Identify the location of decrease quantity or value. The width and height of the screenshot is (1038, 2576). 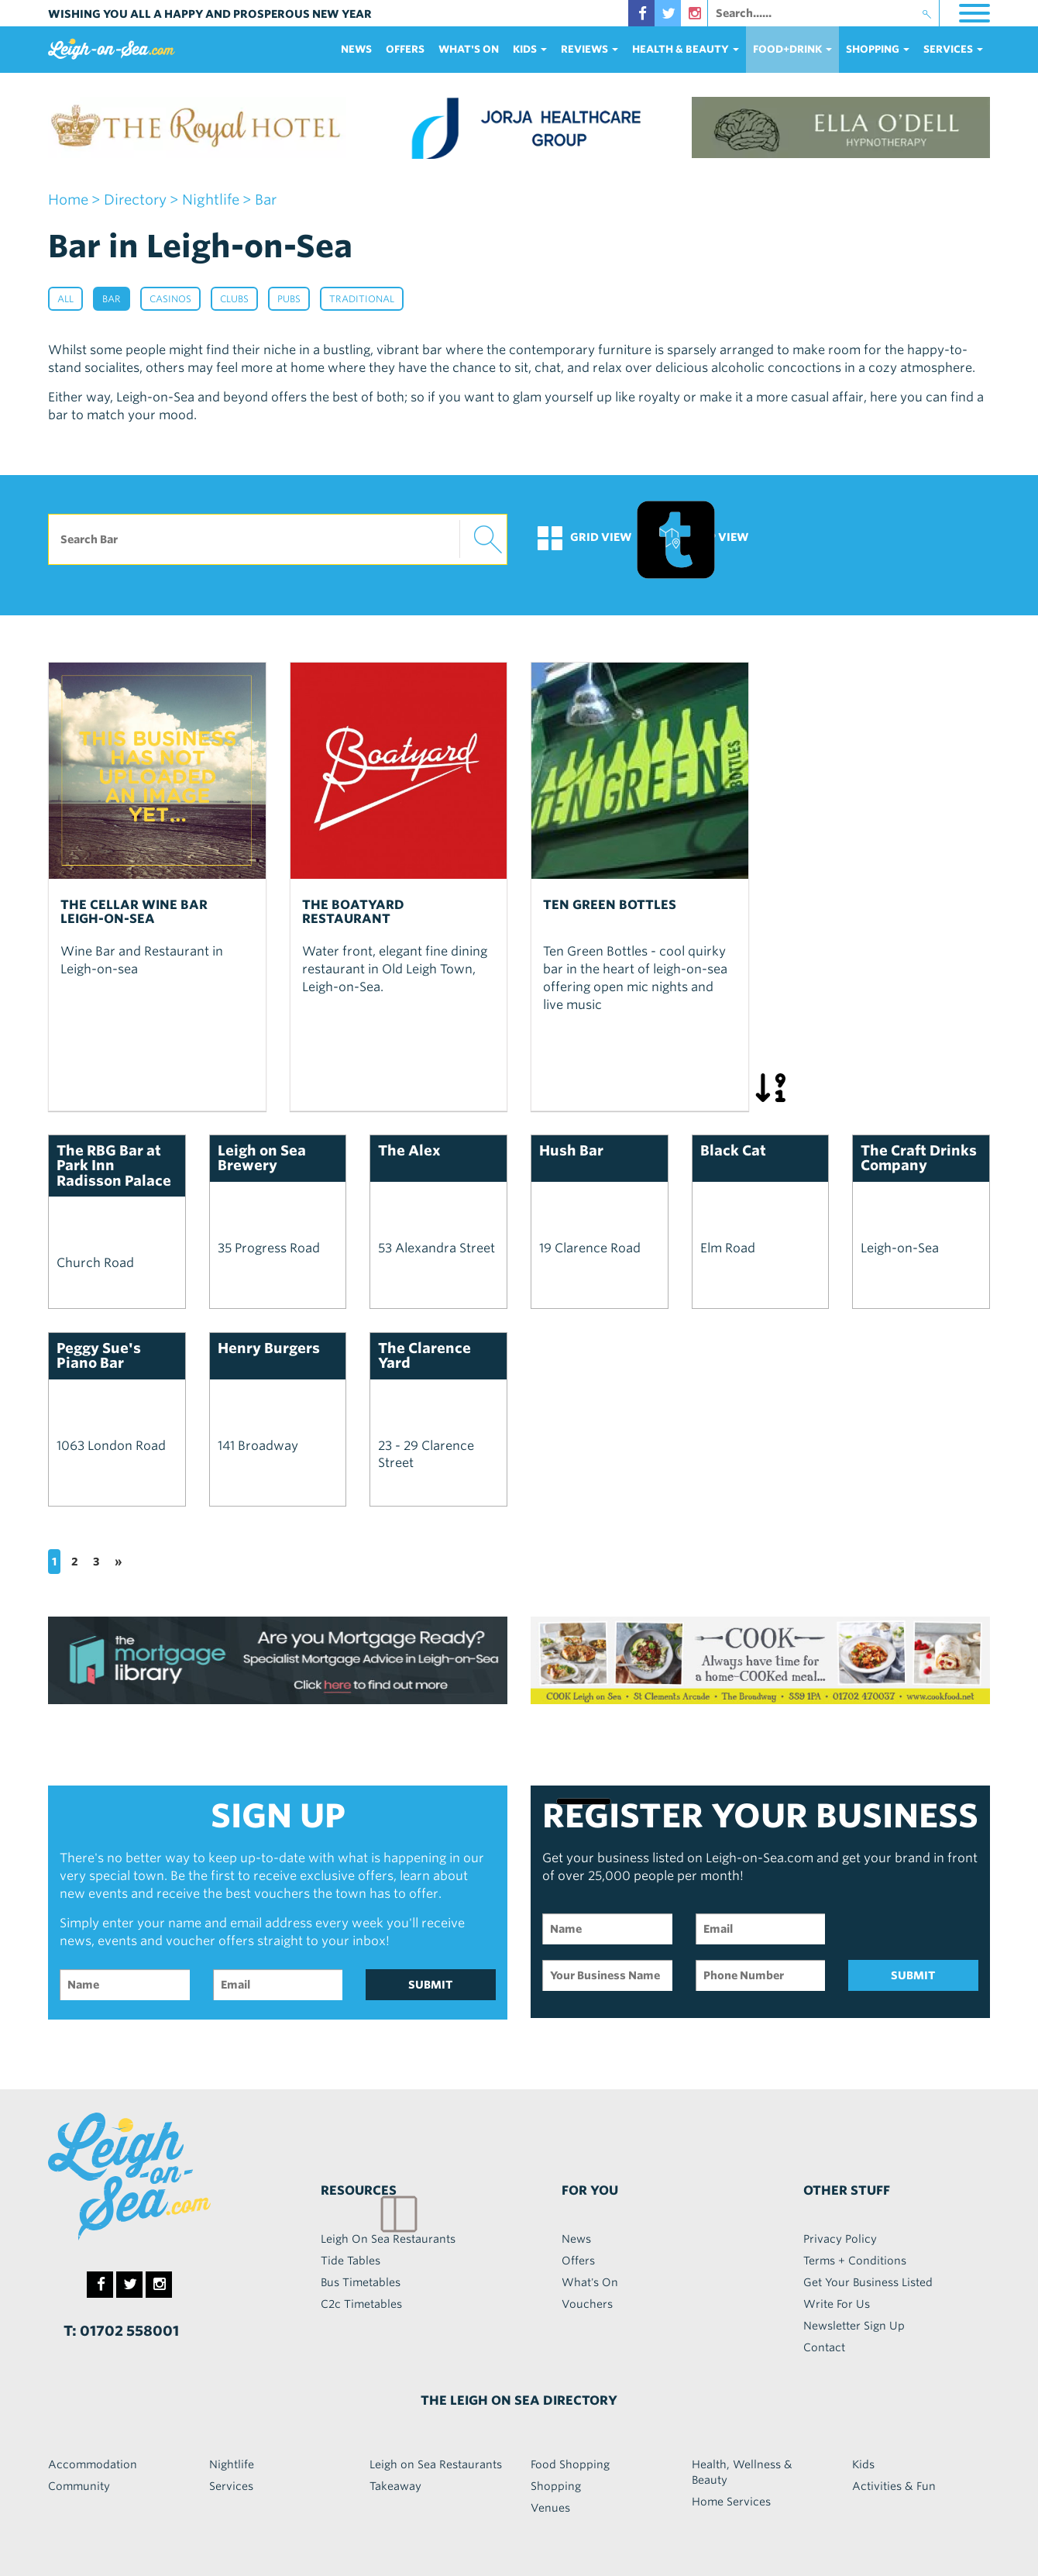
(583, 1801).